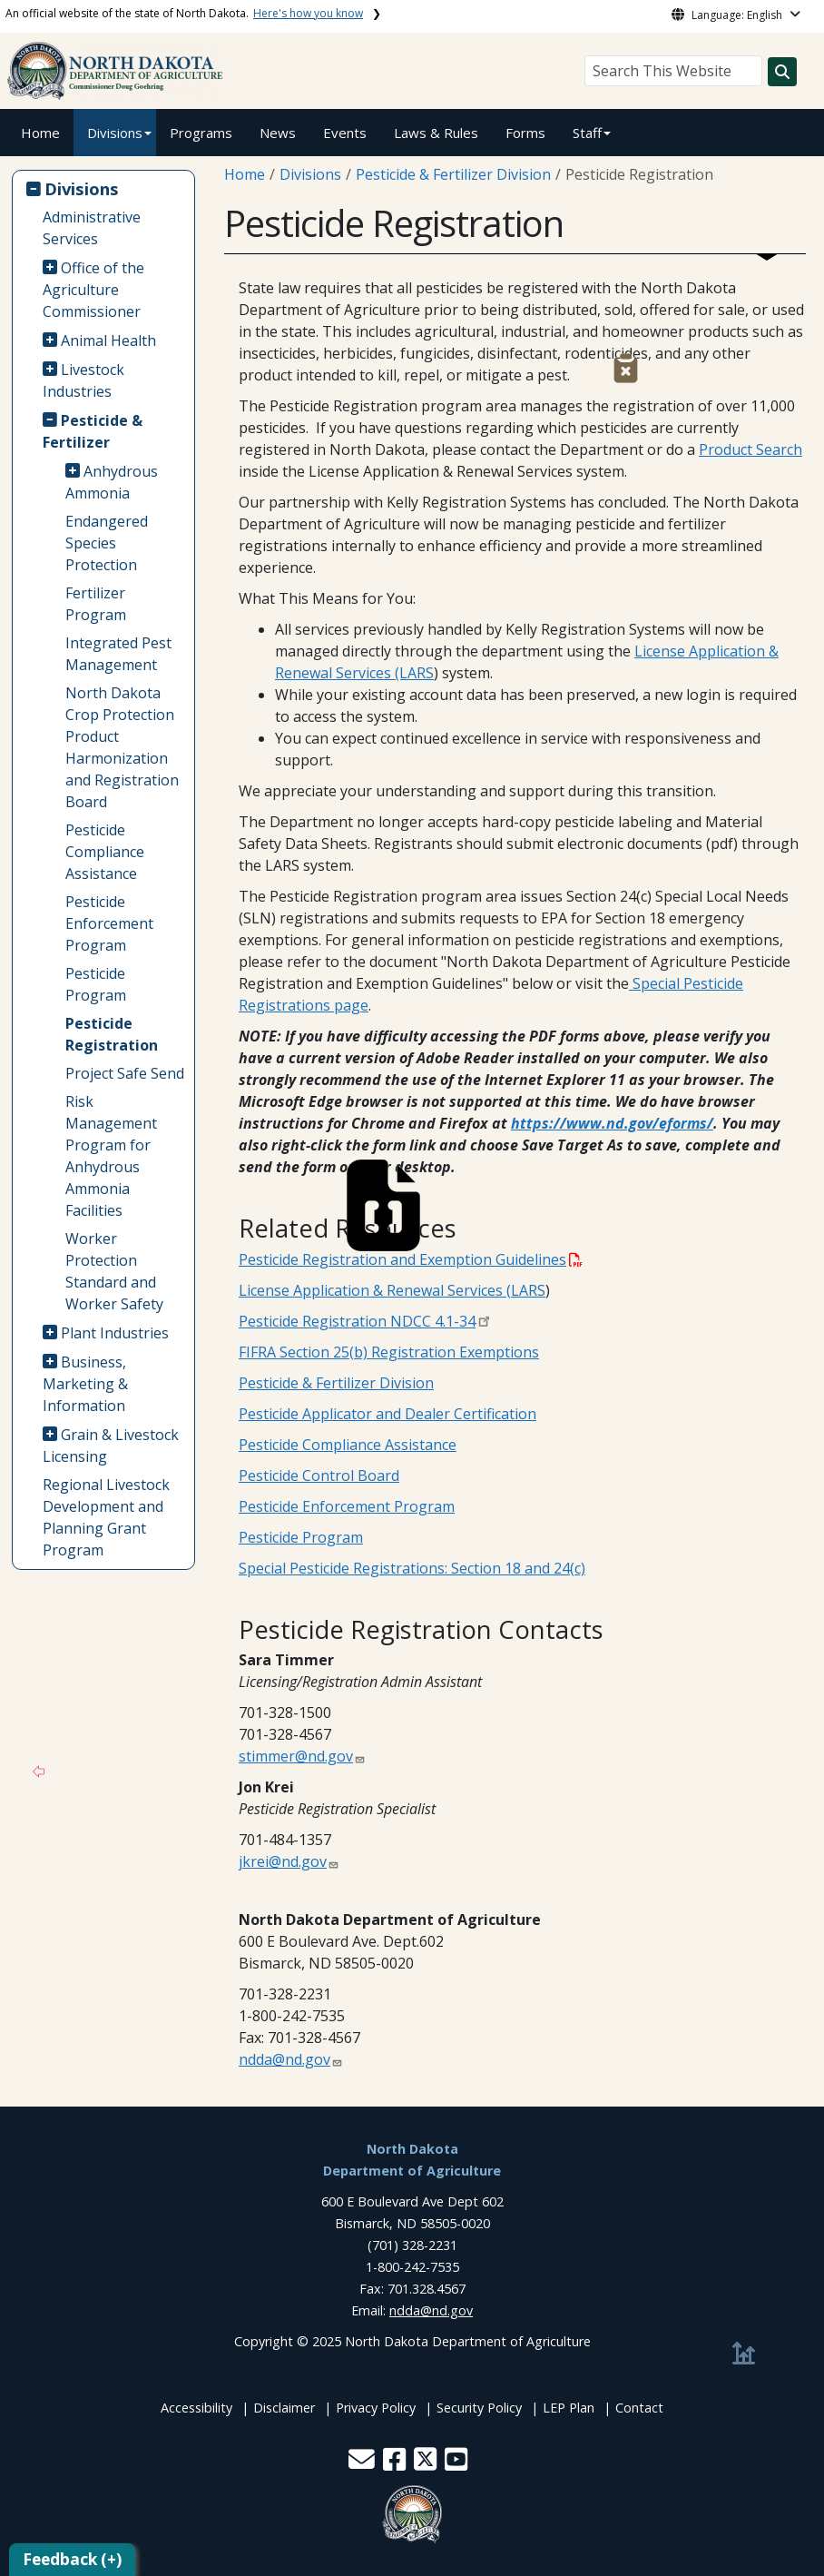 This screenshot has height=2576, width=824. Describe the element at coordinates (743, 2353) in the screenshot. I see `view growth metrics or trending data` at that location.